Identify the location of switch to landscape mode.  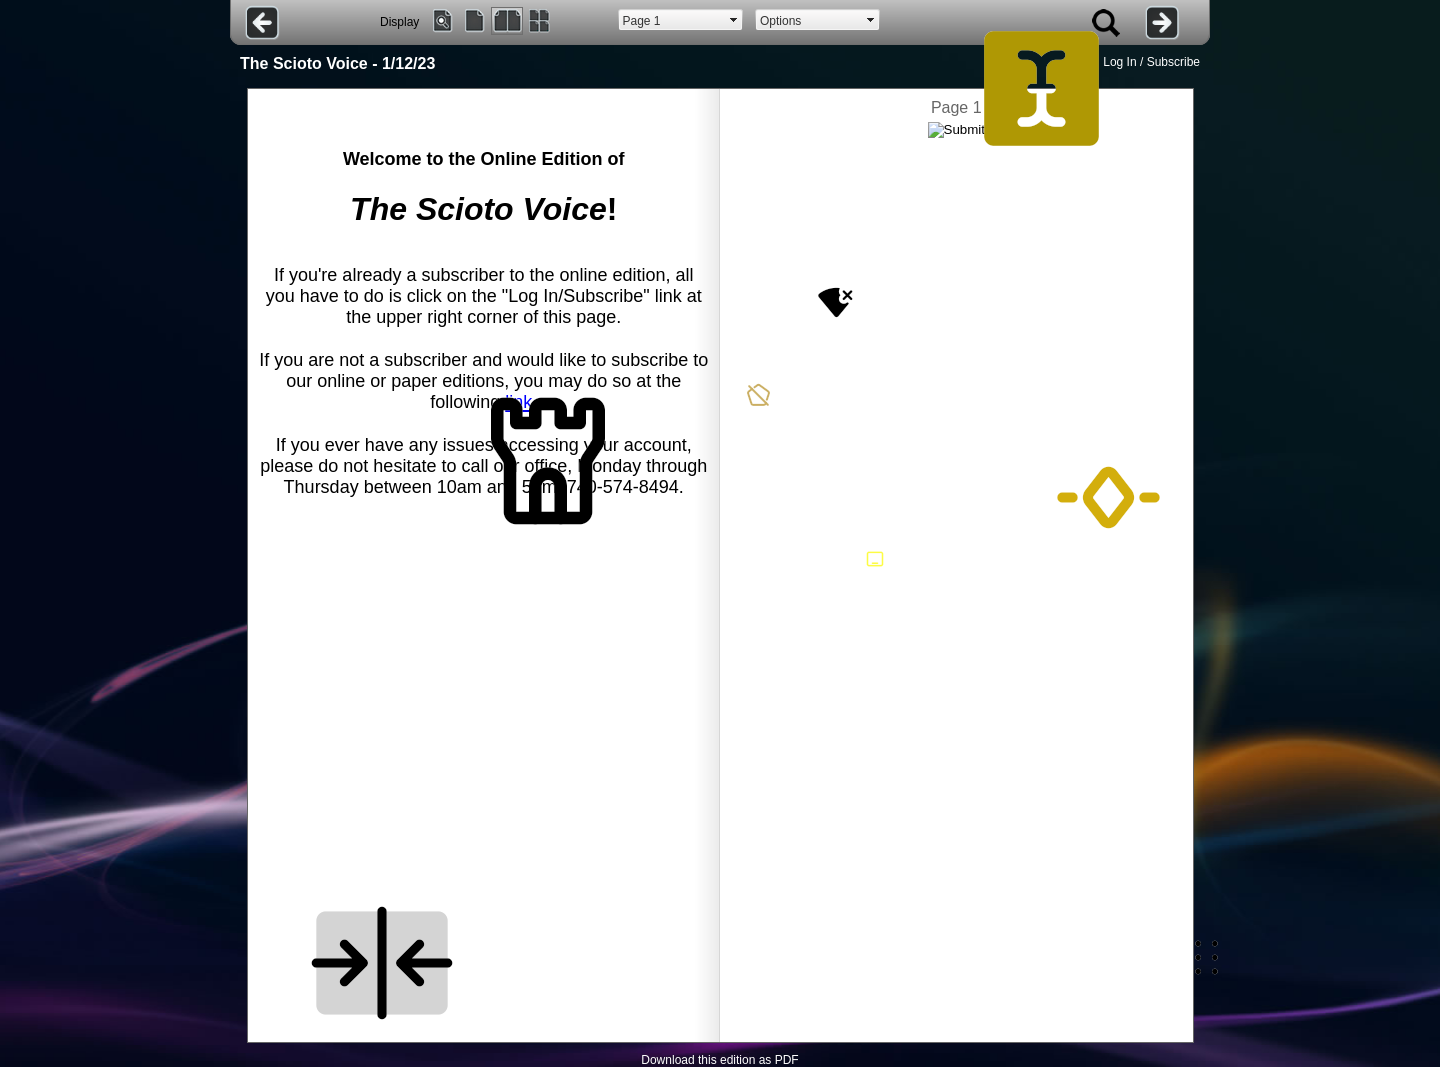
(875, 559).